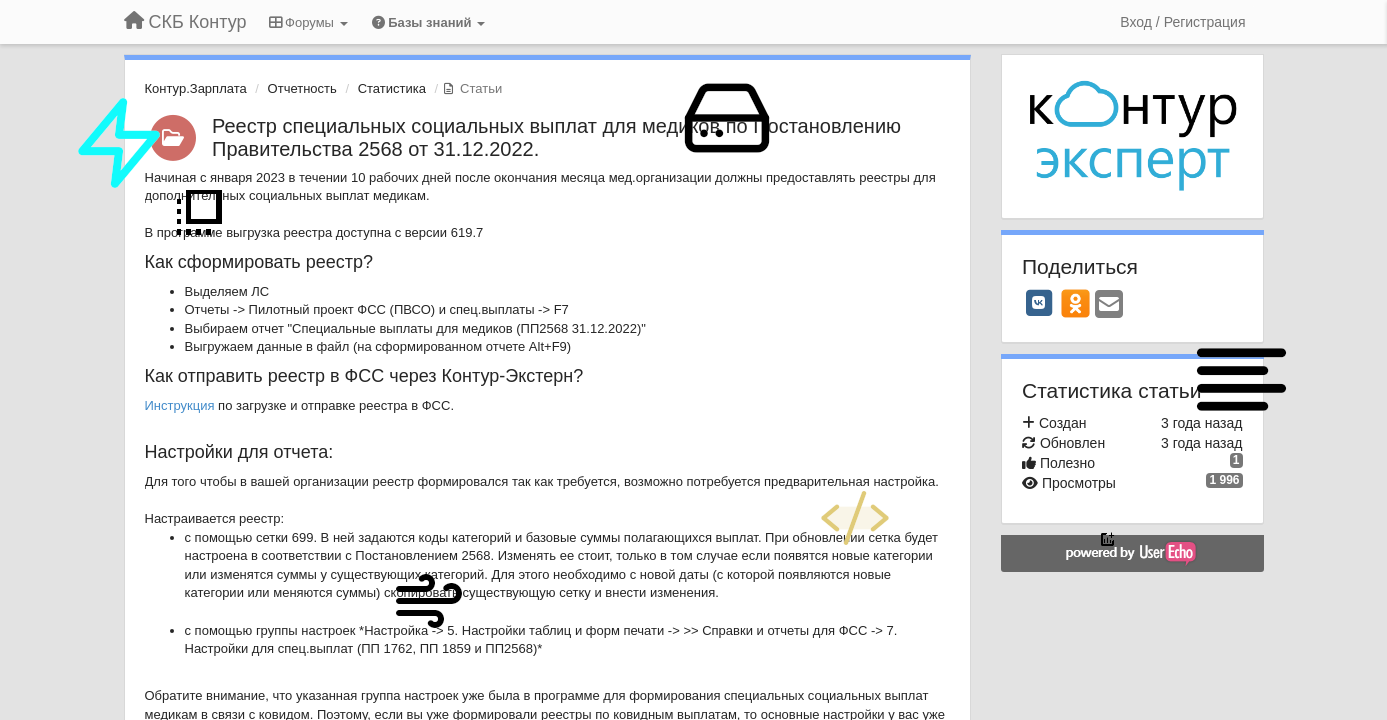 Image resolution: width=1387 pixels, height=720 pixels. I want to click on indicates quick actions or instant features, so click(119, 143).